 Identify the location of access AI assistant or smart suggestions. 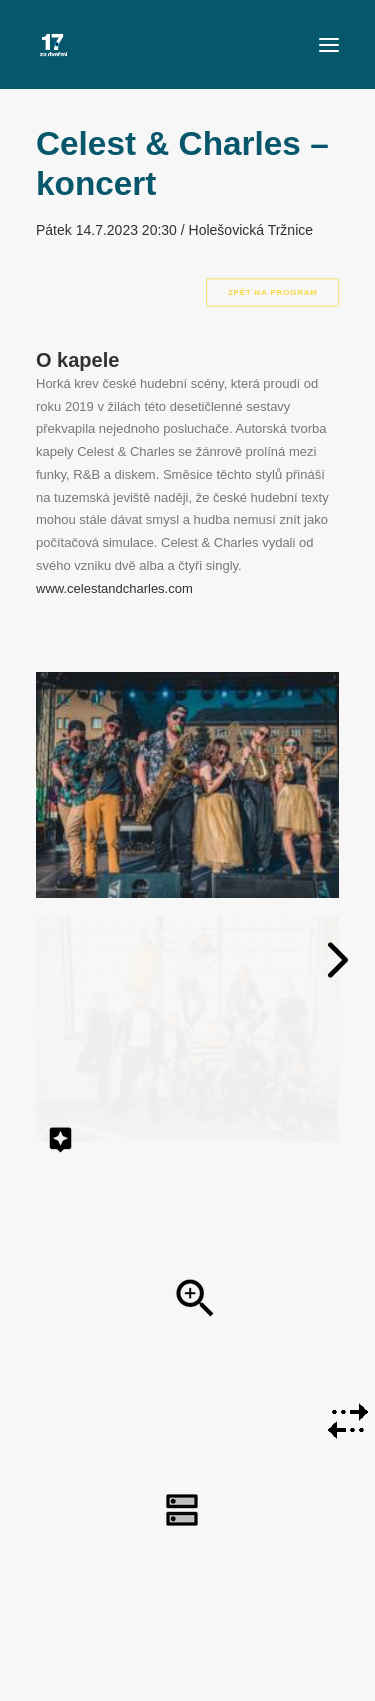
(60, 1139).